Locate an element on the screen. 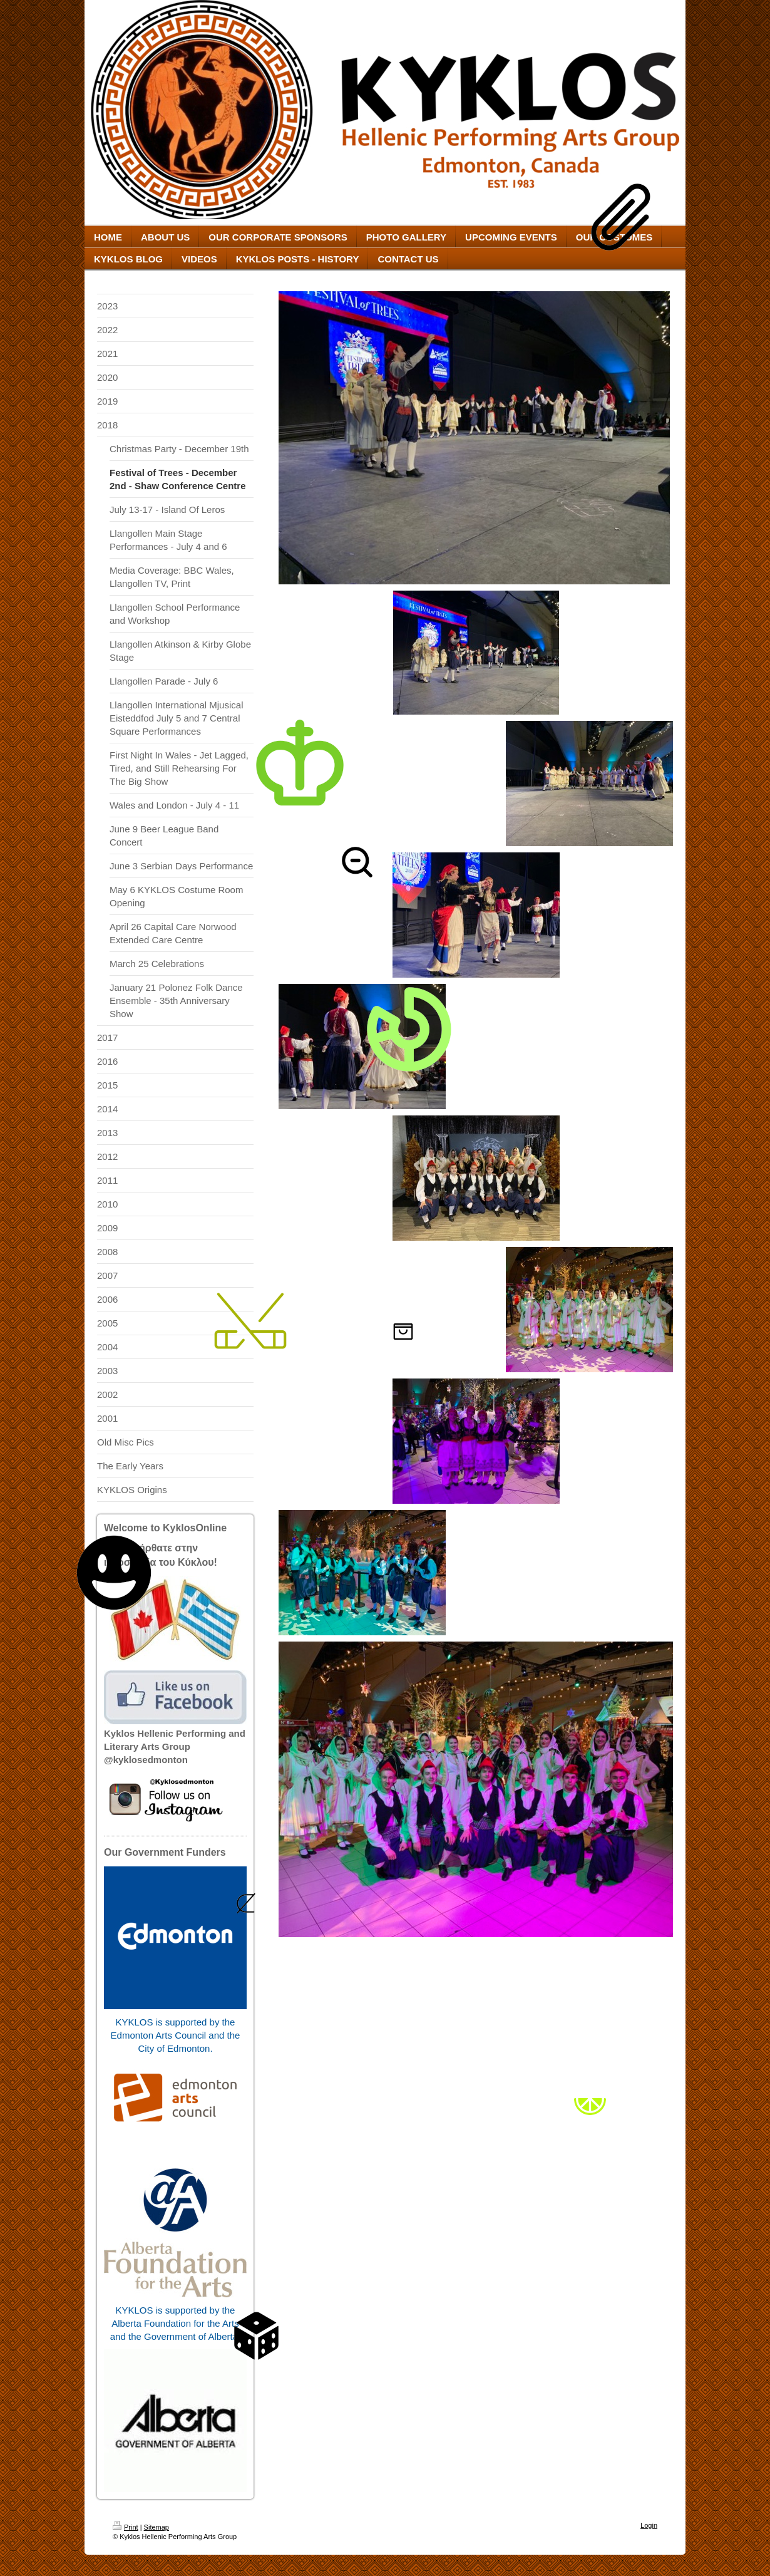  randomize or shuffle content is located at coordinates (256, 2335).